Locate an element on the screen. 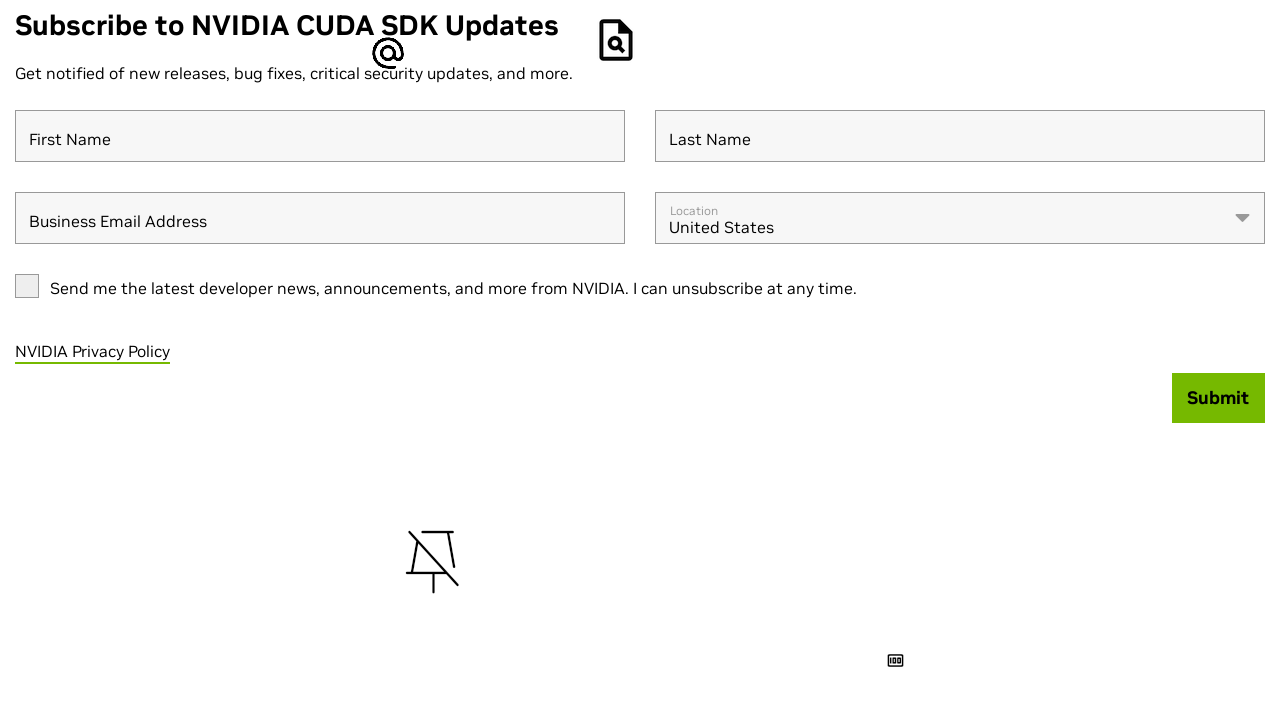 This screenshot has height=720, width=1280. unpin this item is located at coordinates (433, 558).